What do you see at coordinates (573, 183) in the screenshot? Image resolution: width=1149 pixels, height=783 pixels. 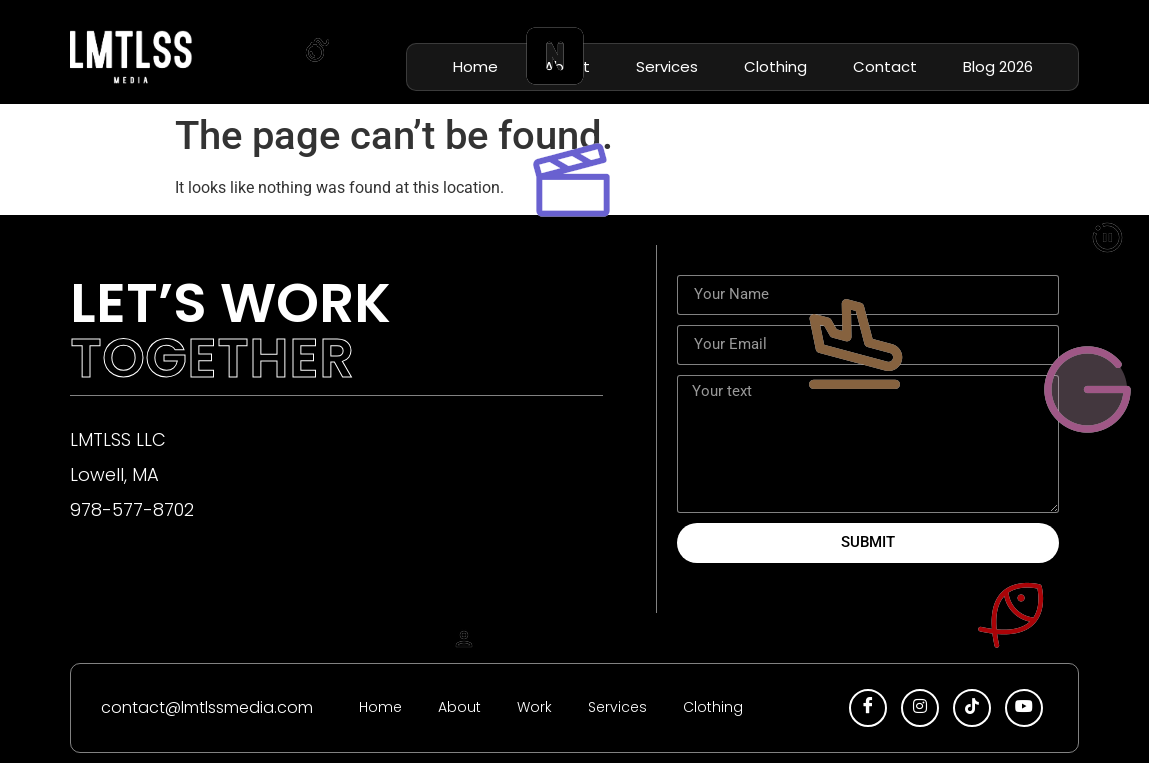 I see `access video or movie content` at bounding box center [573, 183].